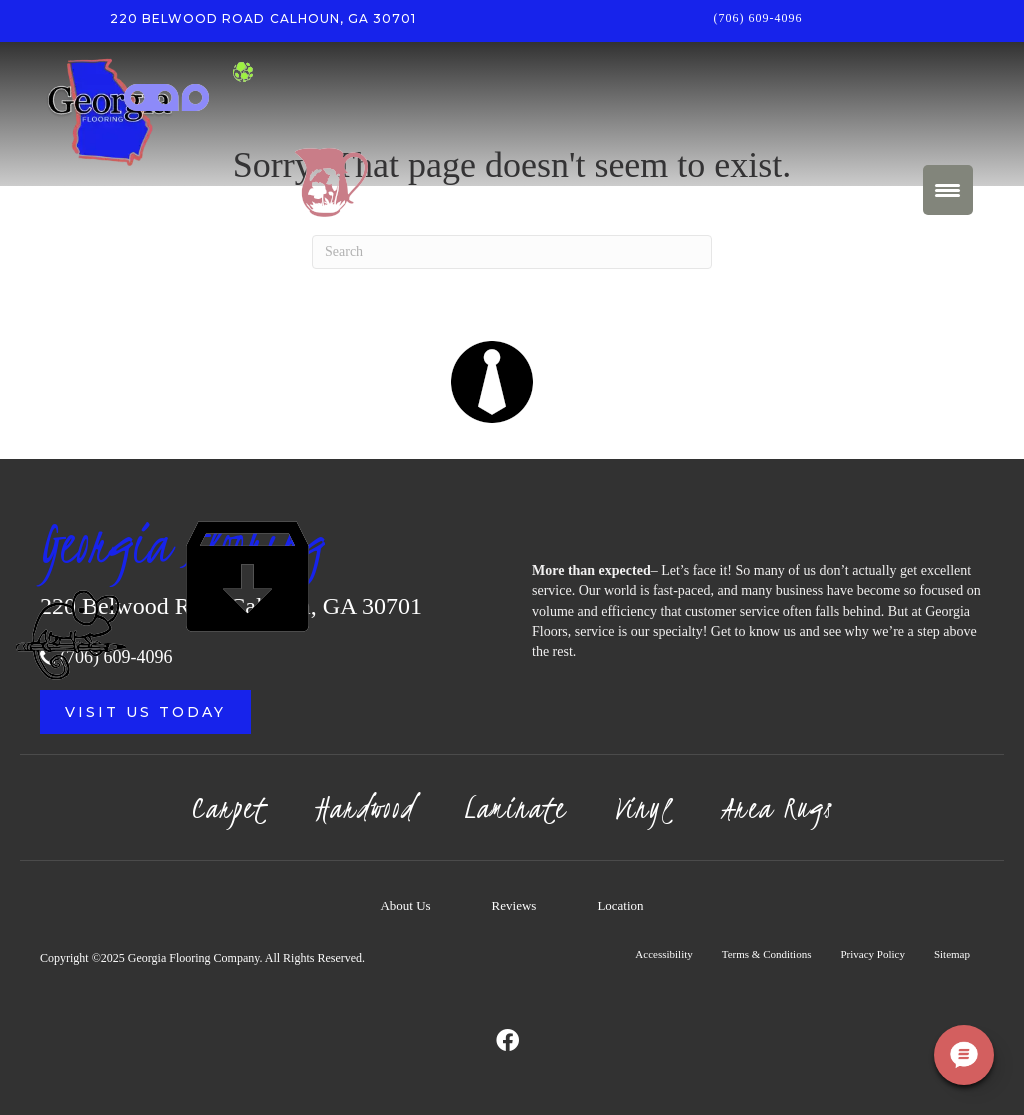 The image size is (1024, 1115). What do you see at coordinates (243, 72) in the screenshot?
I see `view Indian Super League football content` at bounding box center [243, 72].